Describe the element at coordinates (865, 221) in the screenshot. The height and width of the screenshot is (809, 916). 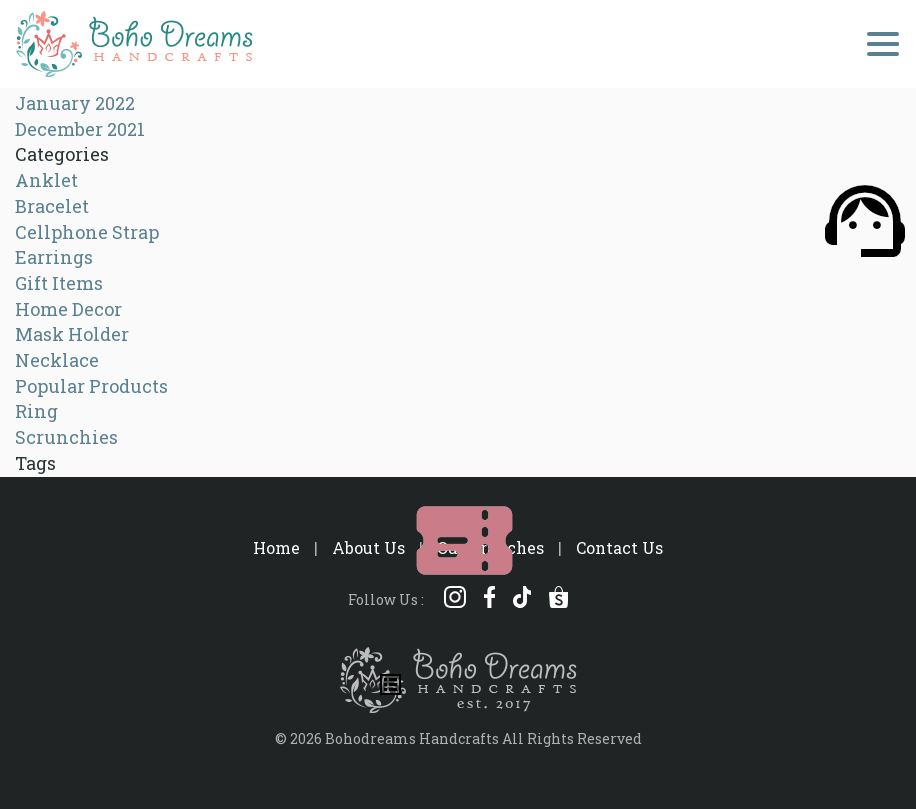
I see `contact customer support` at that location.